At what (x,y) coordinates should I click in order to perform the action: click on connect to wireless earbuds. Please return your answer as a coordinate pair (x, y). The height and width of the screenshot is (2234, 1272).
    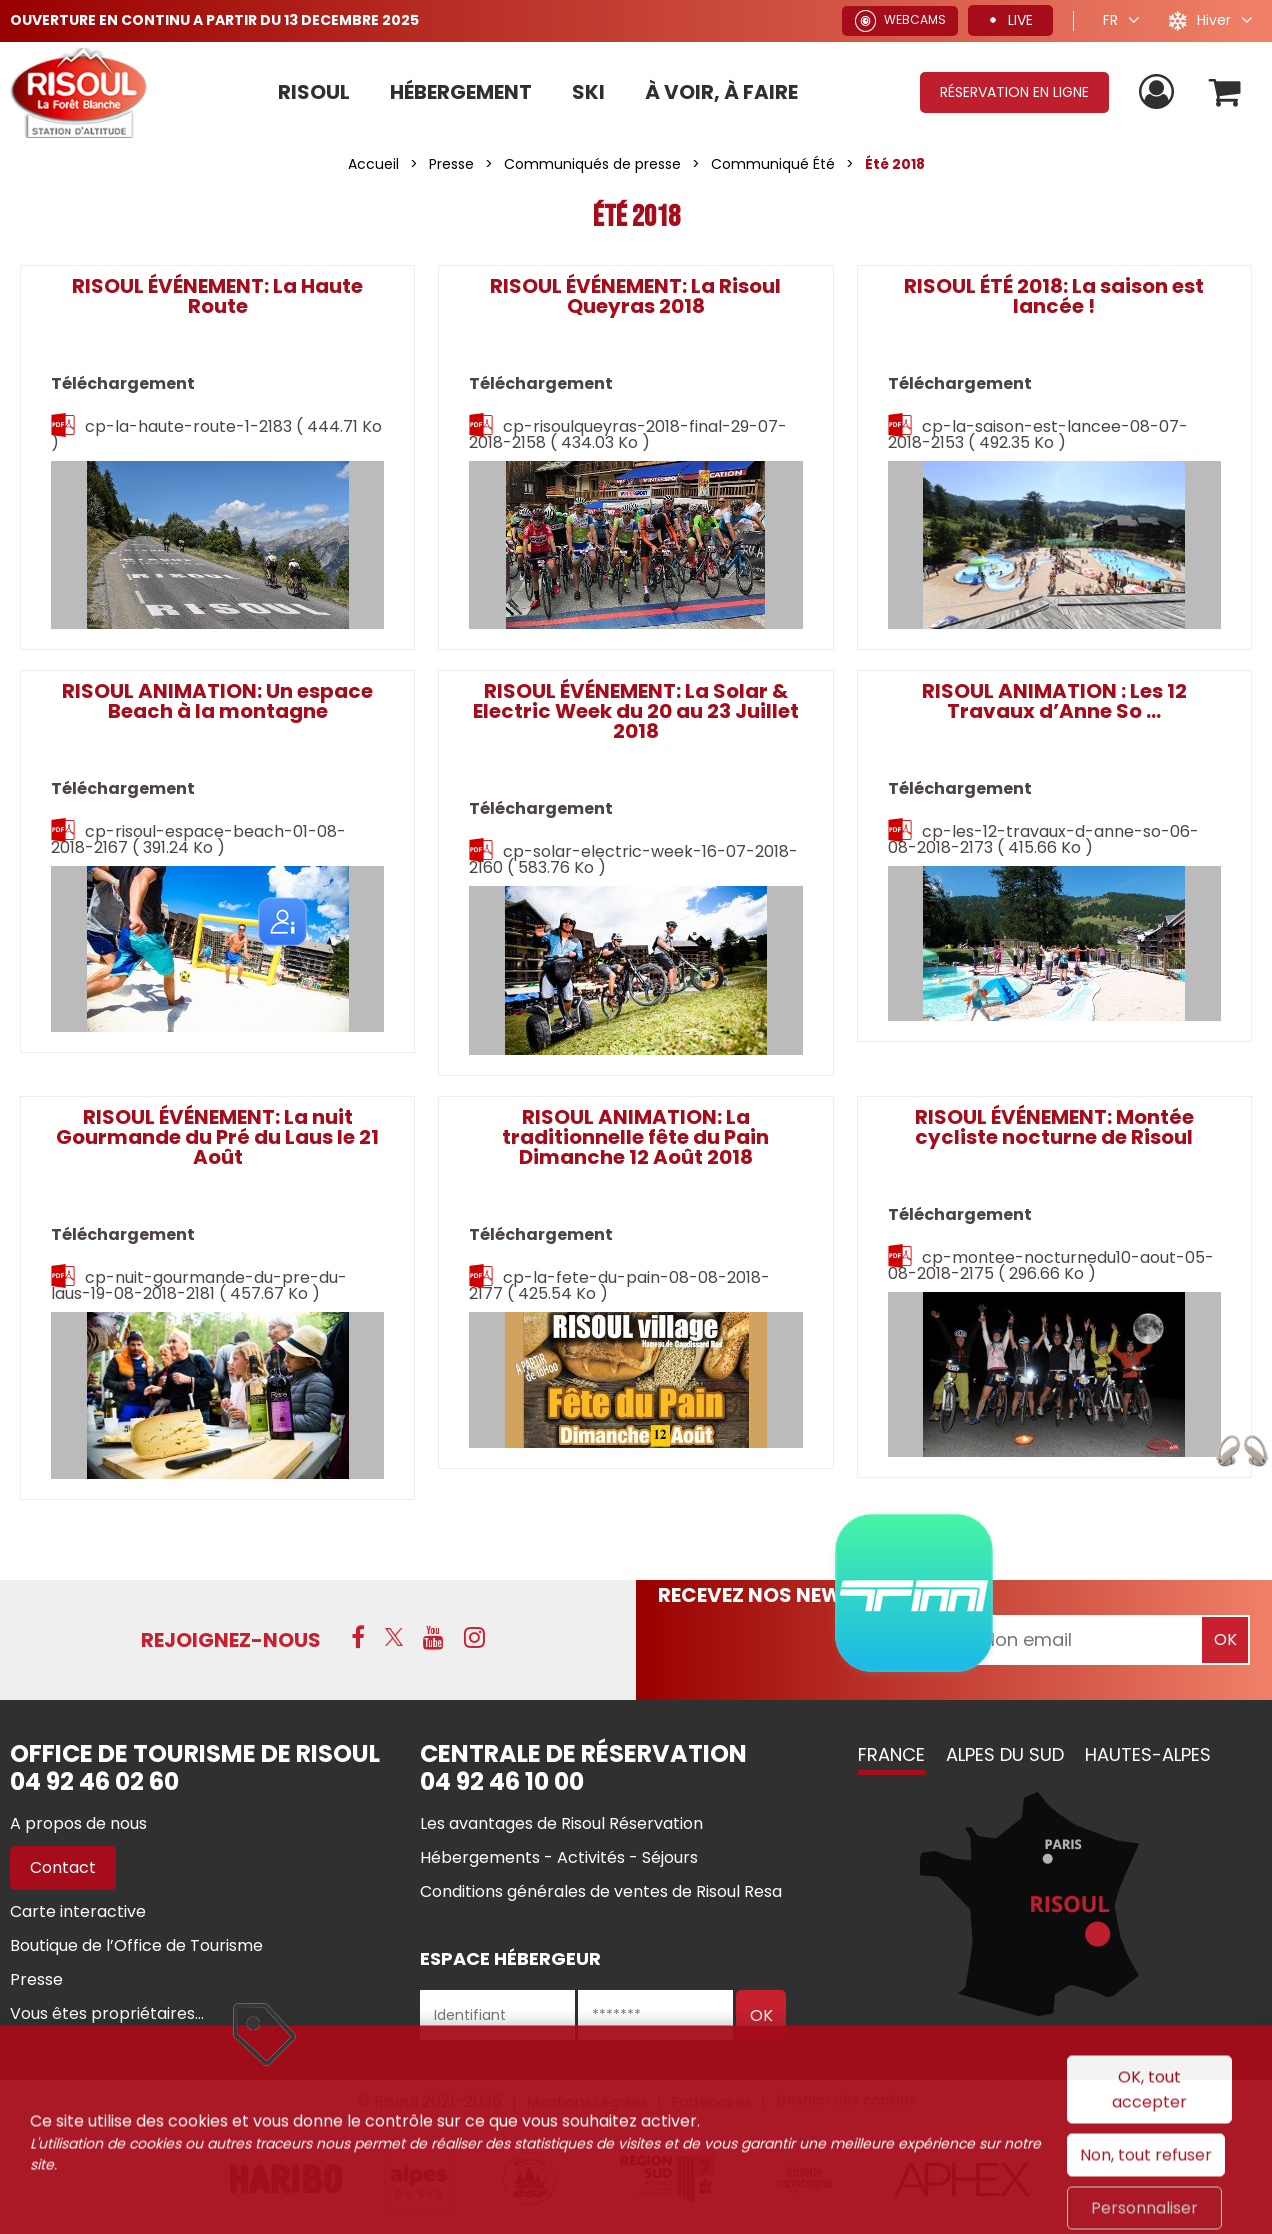
    Looking at the image, I should click on (1242, 1453).